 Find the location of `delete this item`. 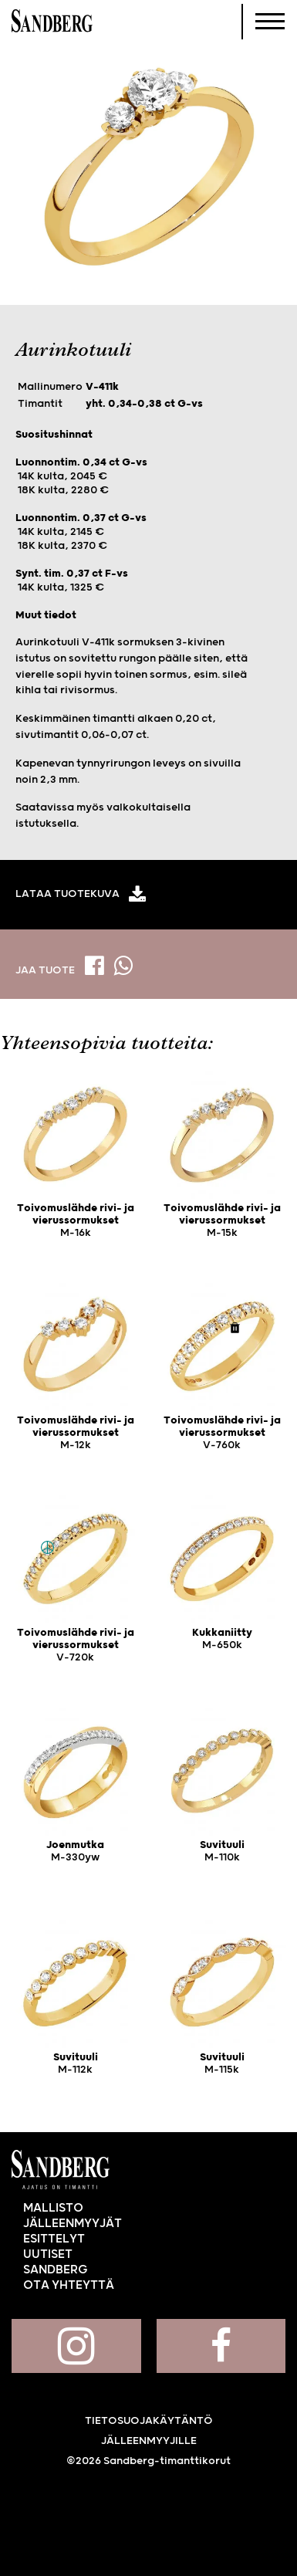

delete this item is located at coordinates (235, 1328).